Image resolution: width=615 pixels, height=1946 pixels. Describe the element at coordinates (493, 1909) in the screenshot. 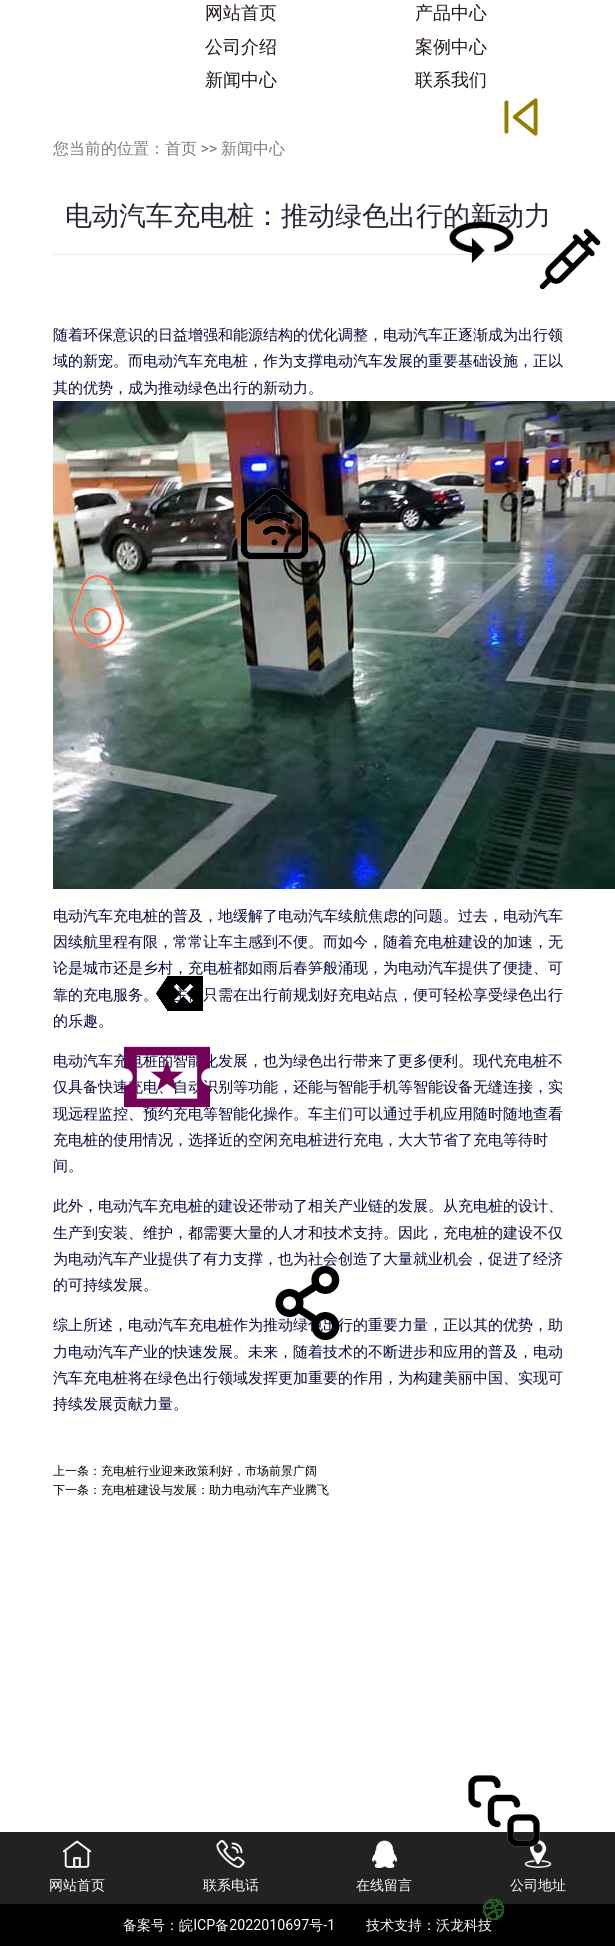

I see `open dribbble profile or portfolio` at that location.